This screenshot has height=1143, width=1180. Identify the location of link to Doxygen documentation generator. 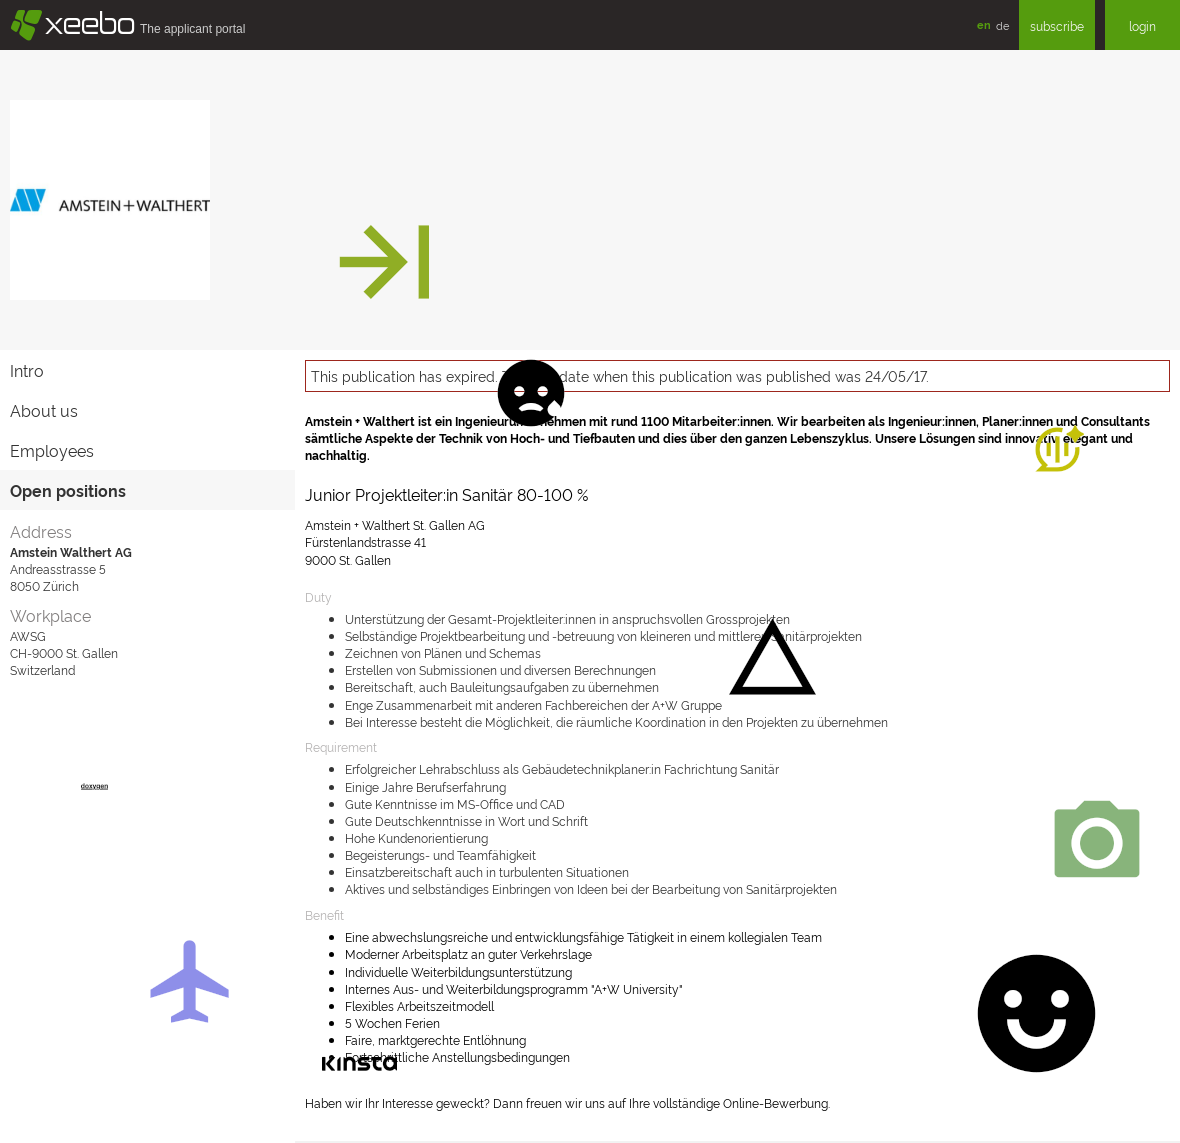
(94, 786).